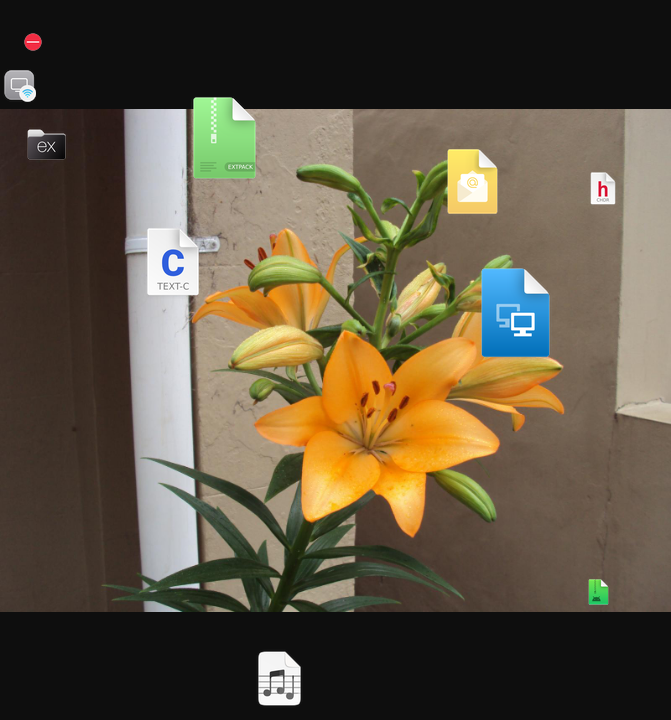 The image size is (671, 720). I want to click on indicates an error or failed action, so click(33, 42).